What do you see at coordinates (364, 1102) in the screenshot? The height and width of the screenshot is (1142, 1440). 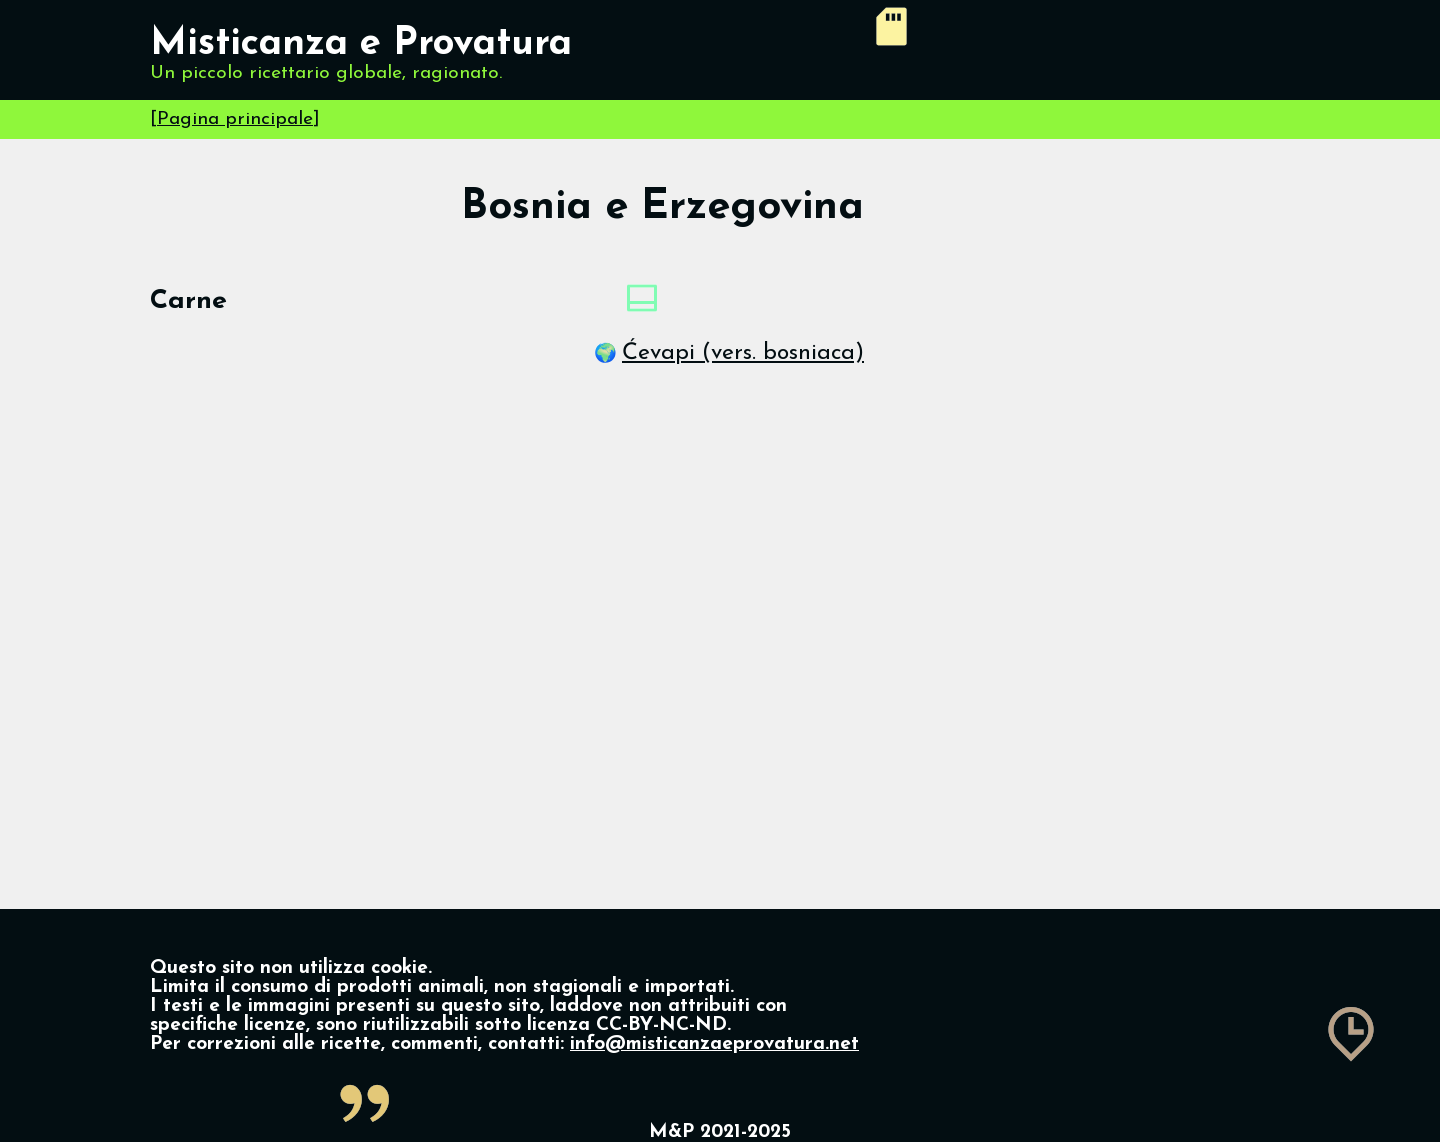 I see `insert a closing quotation mark` at bounding box center [364, 1102].